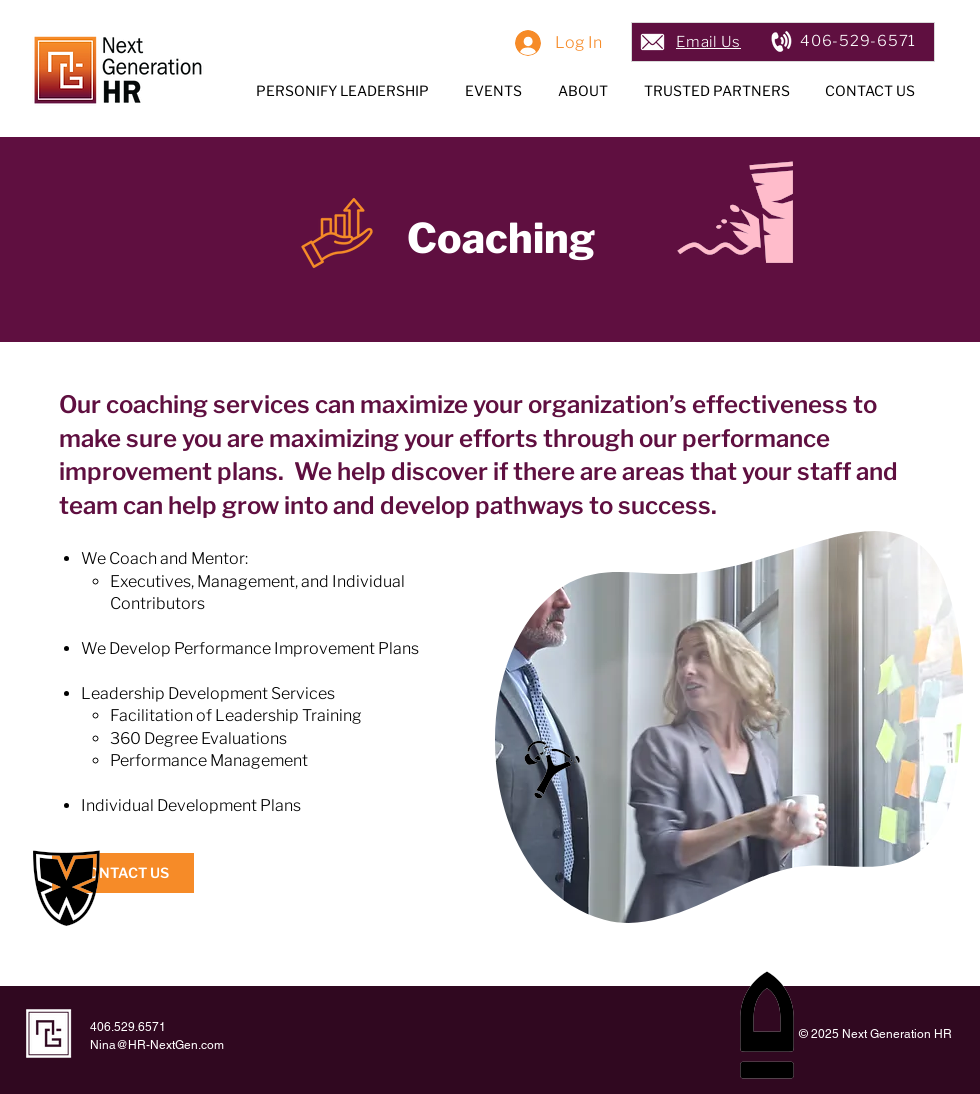  I want to click on indicates coastal or cliff terrain in a game map, so click(735, 205).